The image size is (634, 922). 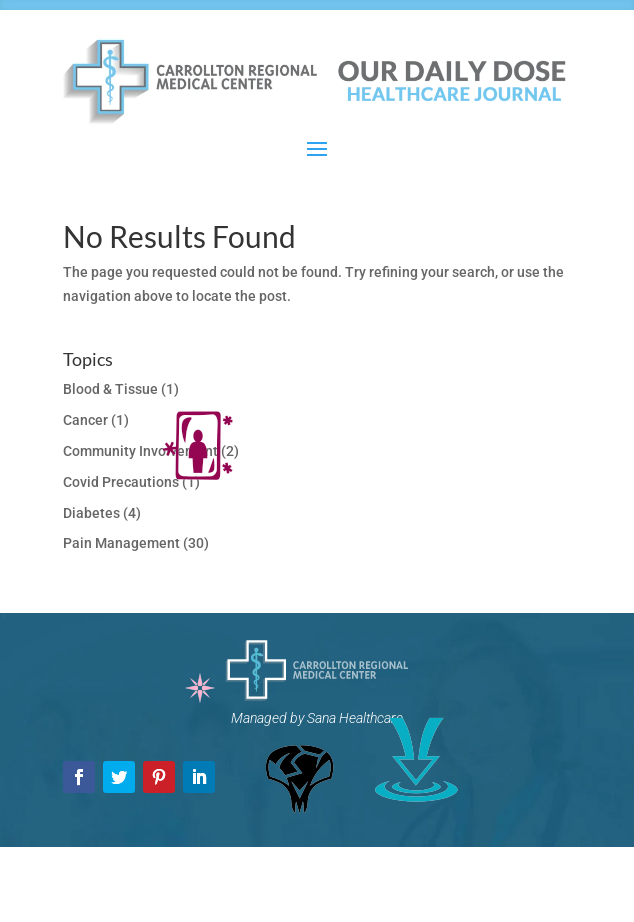 I want to click on enemy defeated or kill count indicator, so click(x=299, y=778).